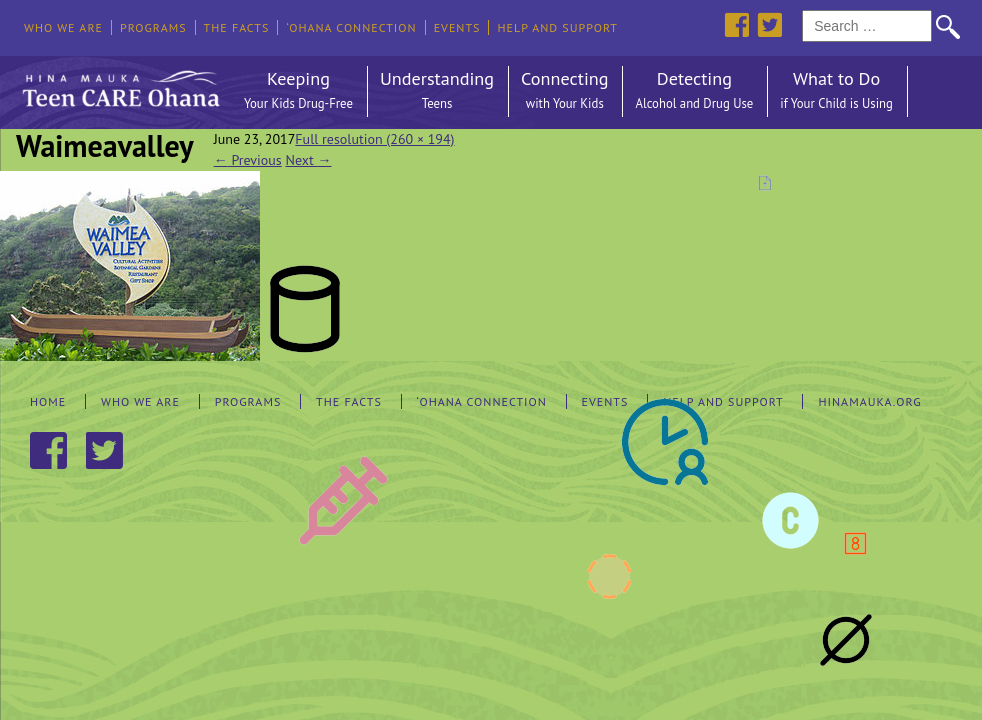 The height and width of the screenshot is (720, 982). Describe the element at coordinates (609, 576) in the screenshot. I see `indicates loading or processing in progress` at that location.